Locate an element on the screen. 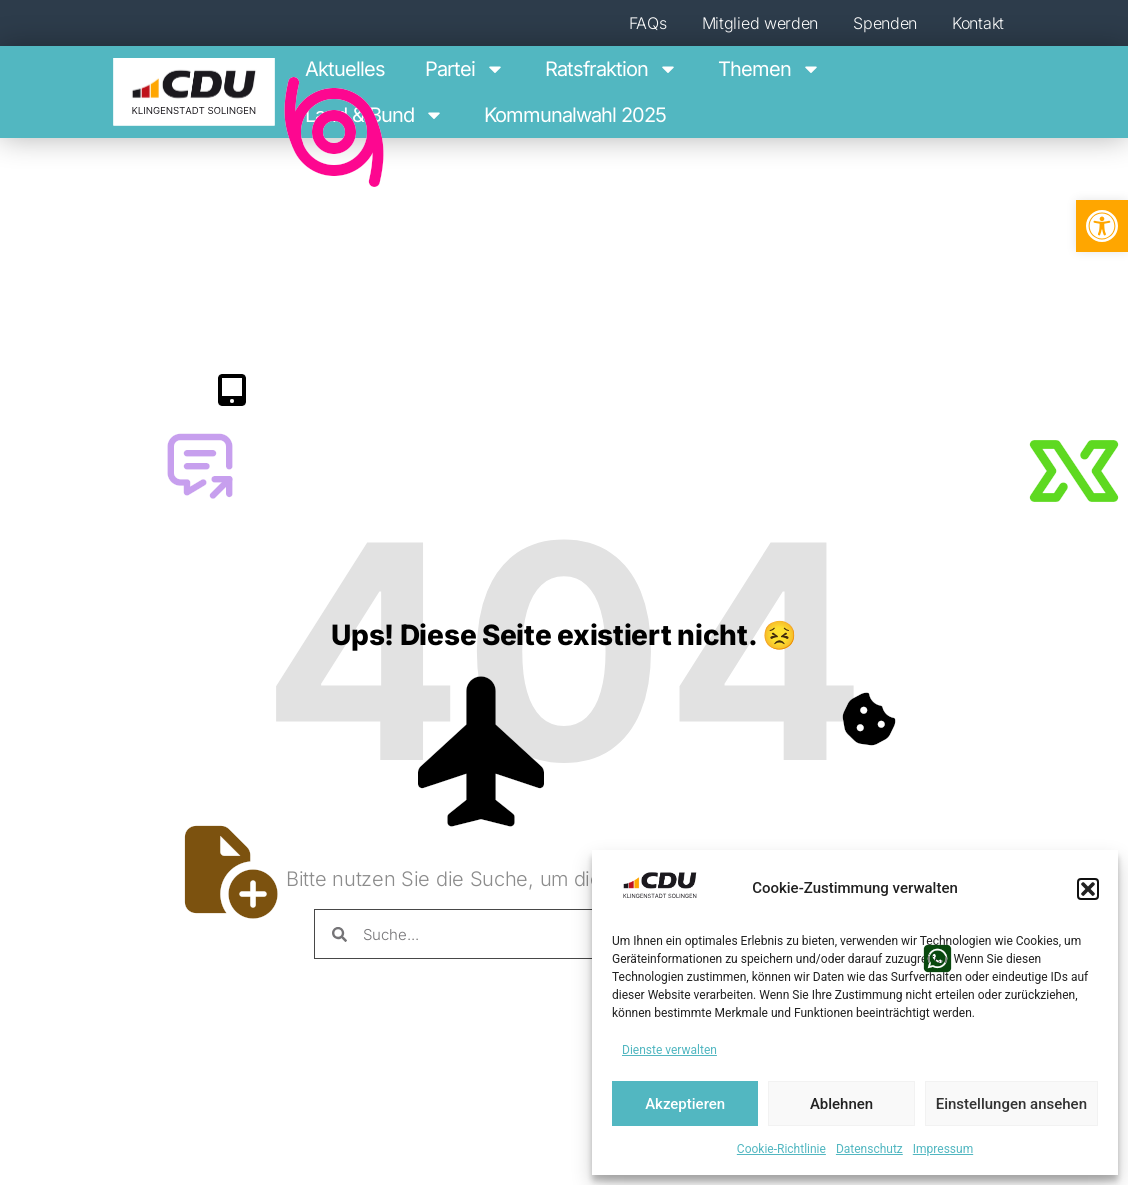 The width and height of the screenshot is (1128, 1185). open WhatsApp messaging app is located at coordinates (937, 958).